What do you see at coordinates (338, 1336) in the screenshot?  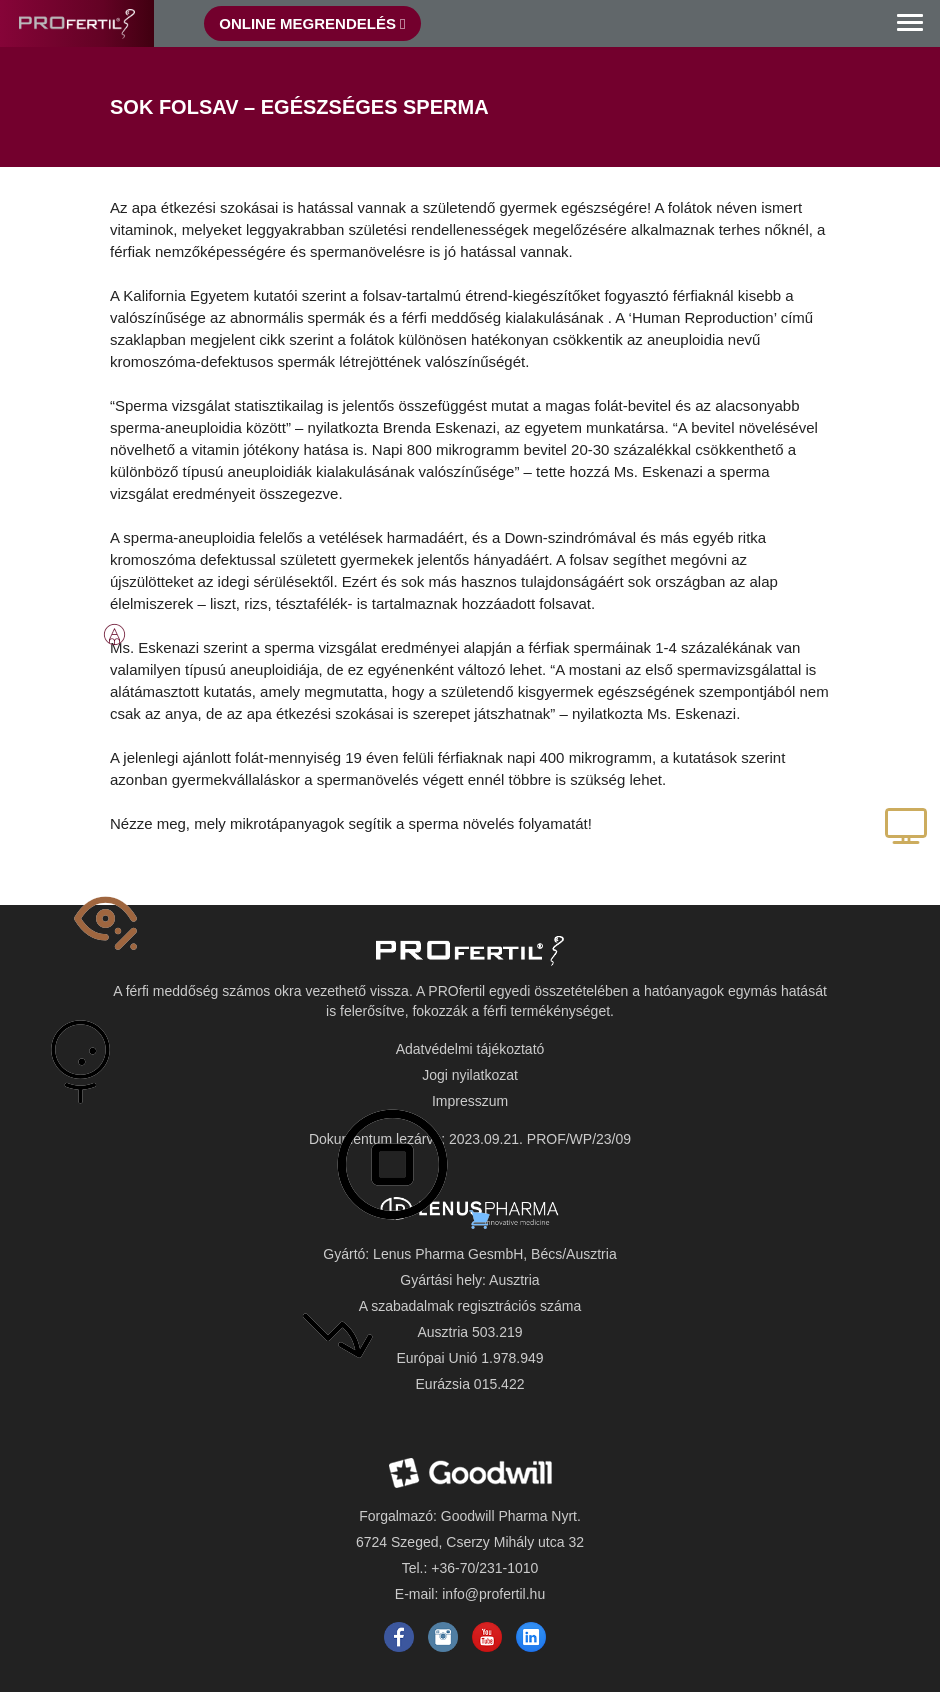 I see `indicates a downward trend or decline in data` at bounding box center [338, 1336].